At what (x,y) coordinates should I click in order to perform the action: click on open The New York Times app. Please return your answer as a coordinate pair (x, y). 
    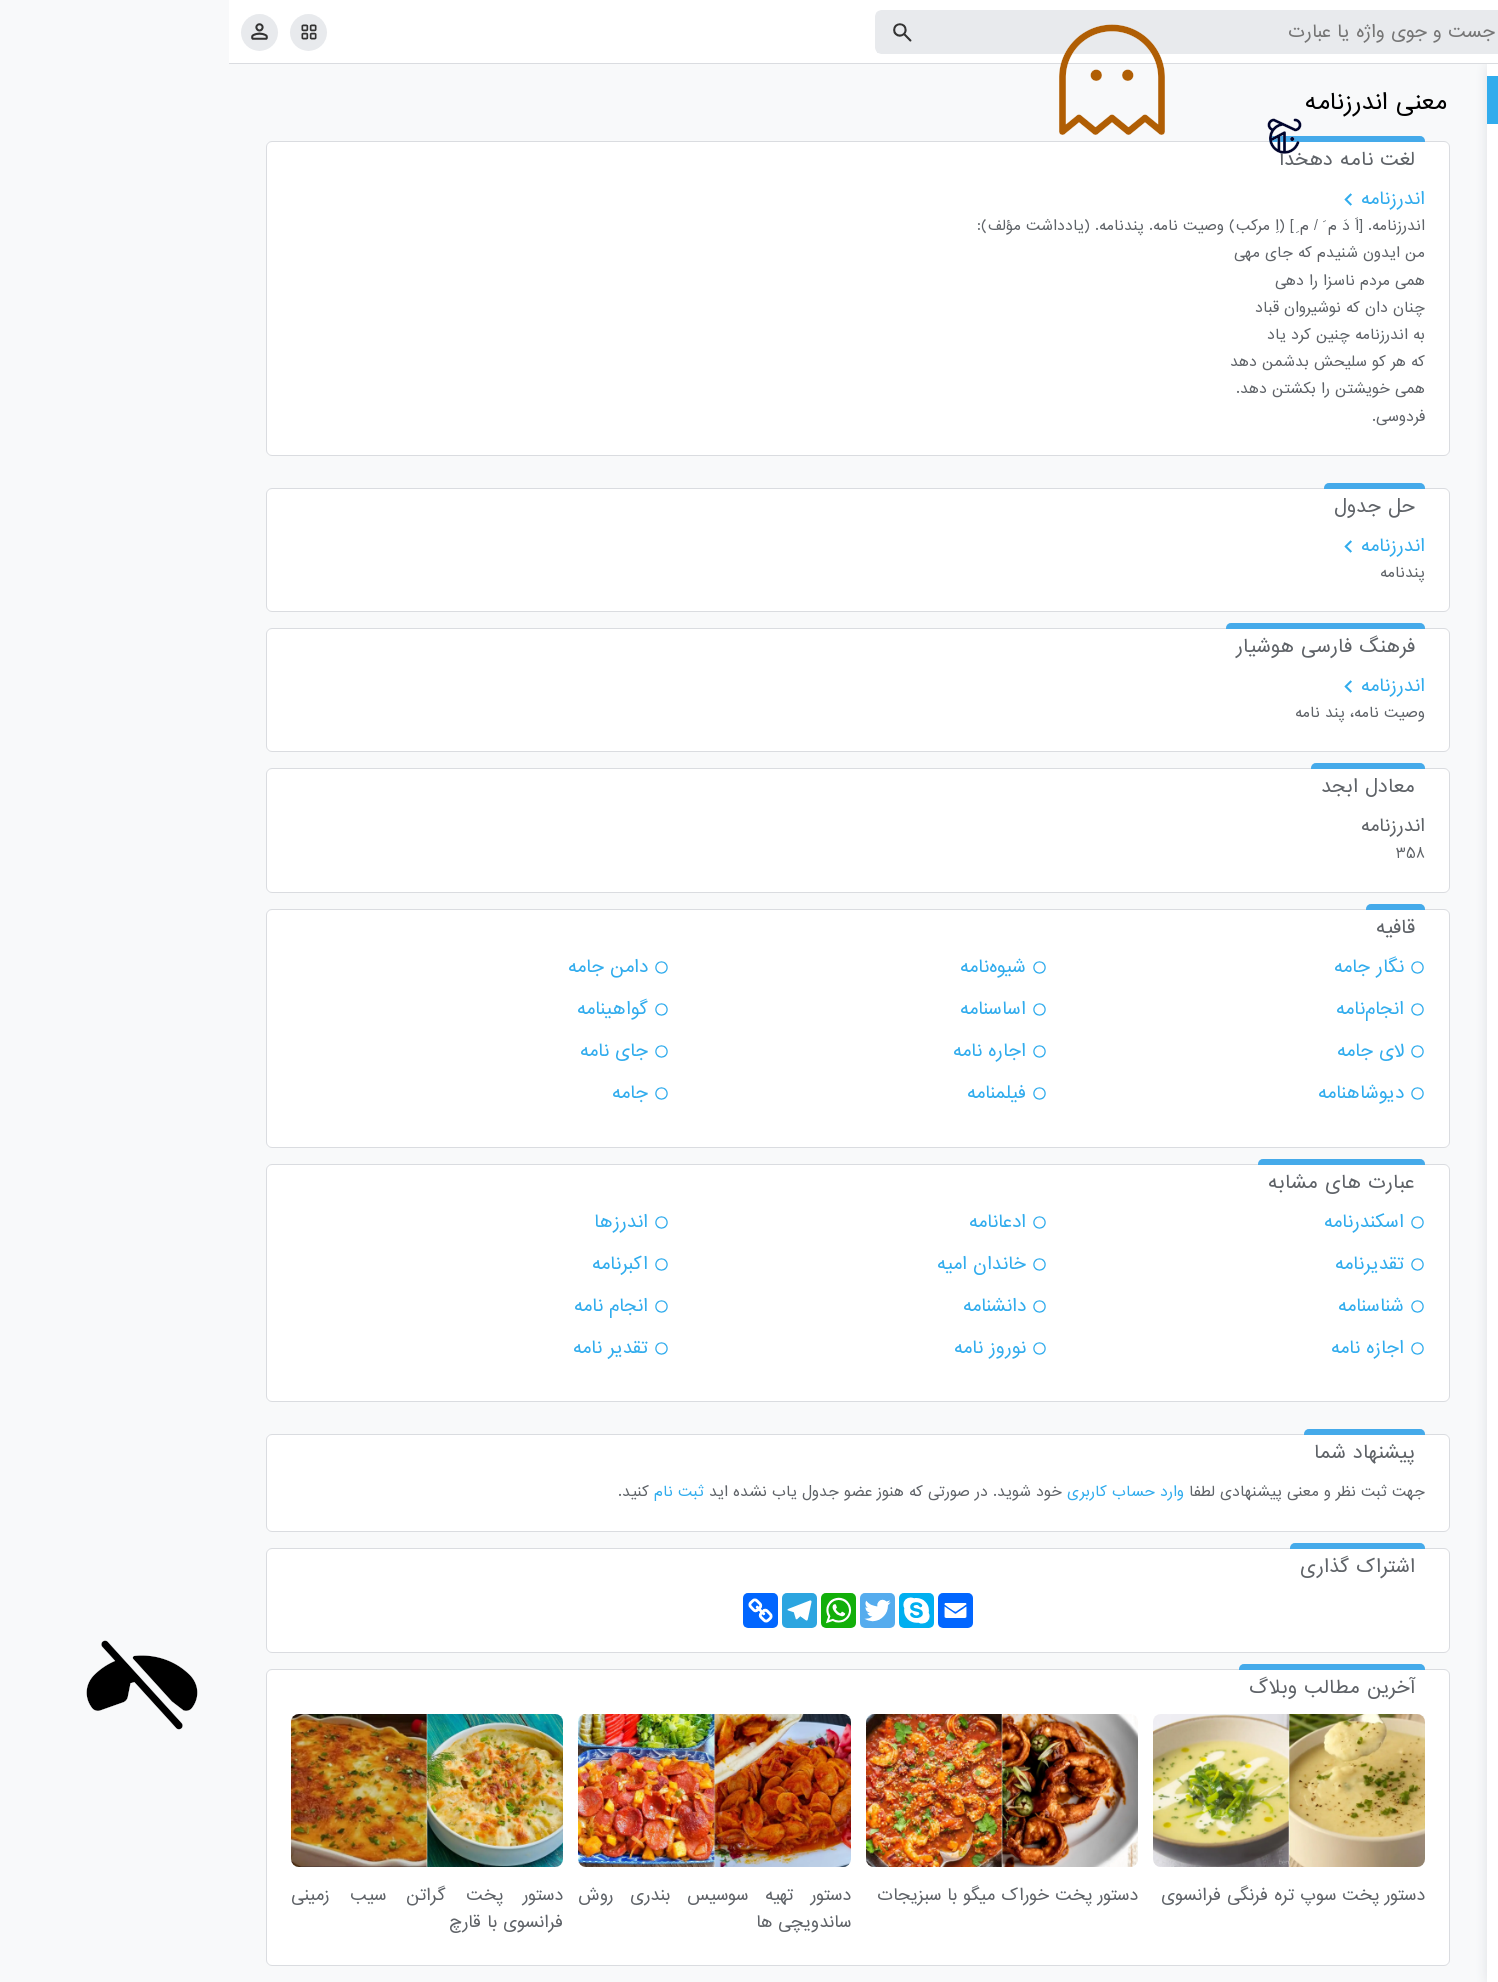
    Looking at the image, I should click on (1284, 135).